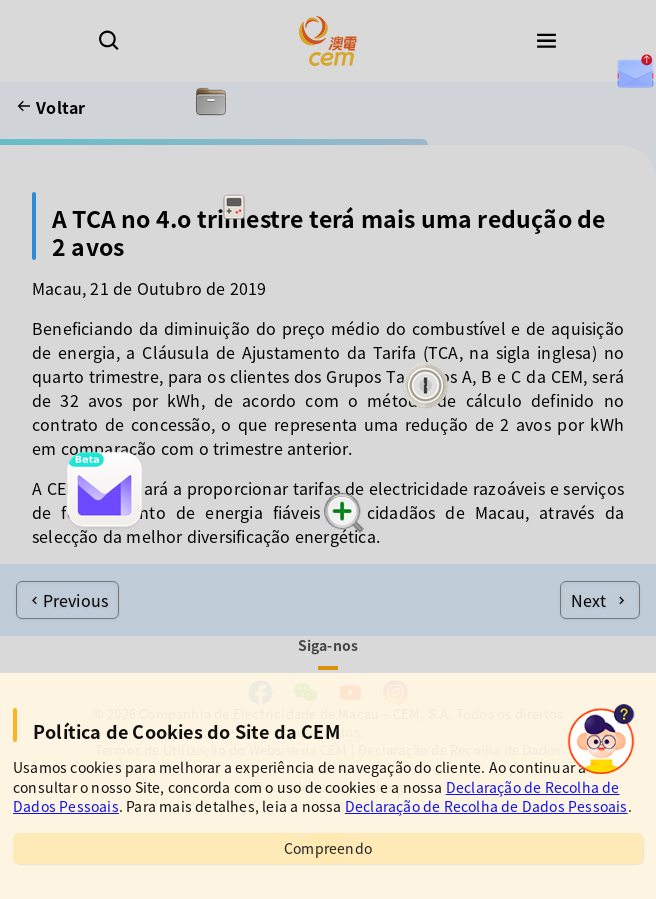 Image resolution: width=656 pixels, height=899 pixels. Describe the element at coordinates (234, 207) in the screenshot. I see `open the games app` at that location.